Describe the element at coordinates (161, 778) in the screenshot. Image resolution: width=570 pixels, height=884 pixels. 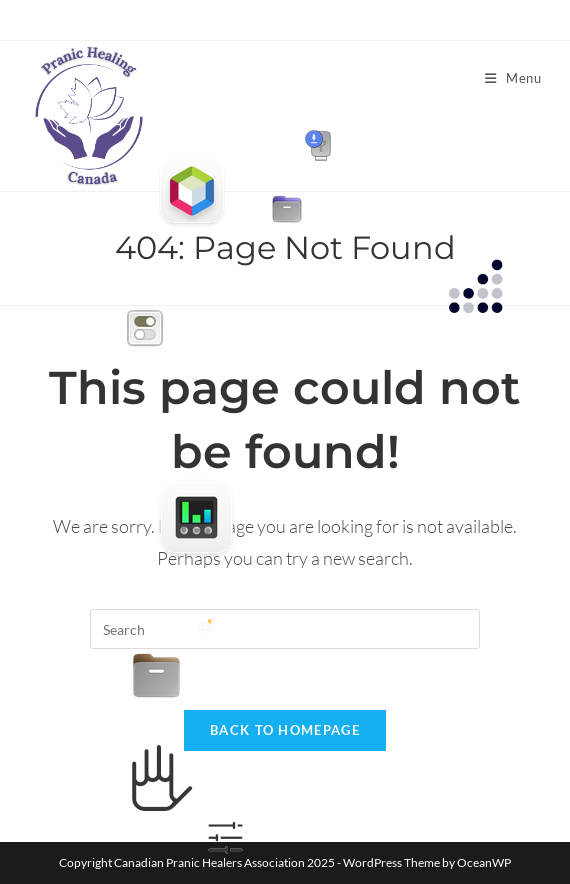
I see `access privacy settings` at that location.